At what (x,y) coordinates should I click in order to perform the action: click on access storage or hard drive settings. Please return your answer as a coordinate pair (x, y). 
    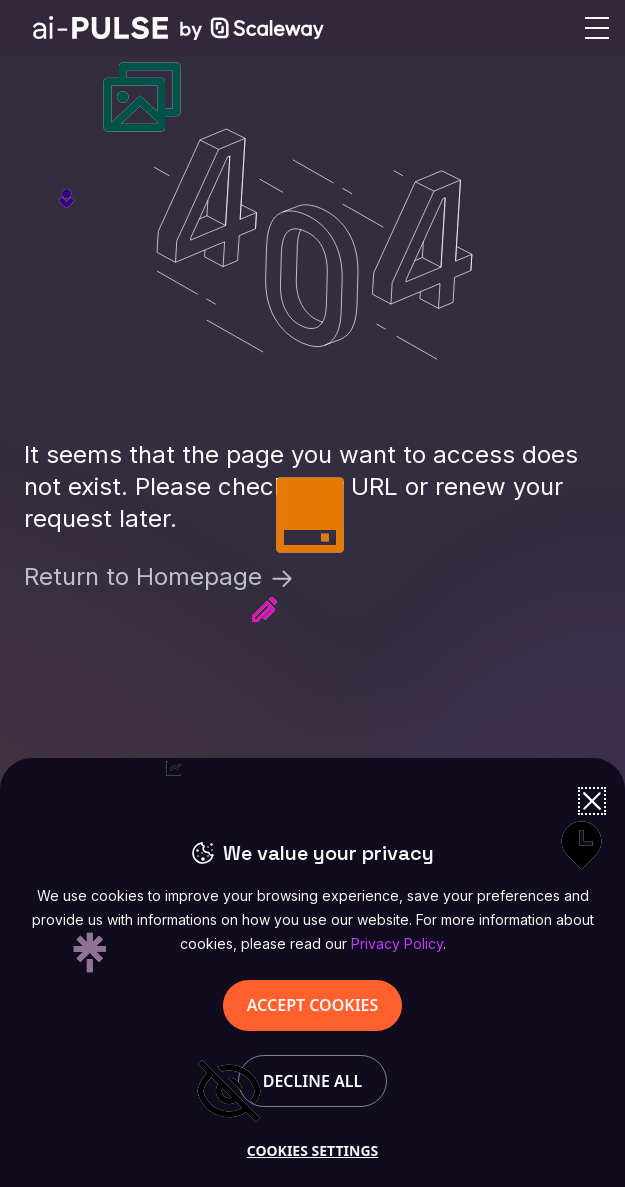
    Looking at the image, I should click on (310, 515).